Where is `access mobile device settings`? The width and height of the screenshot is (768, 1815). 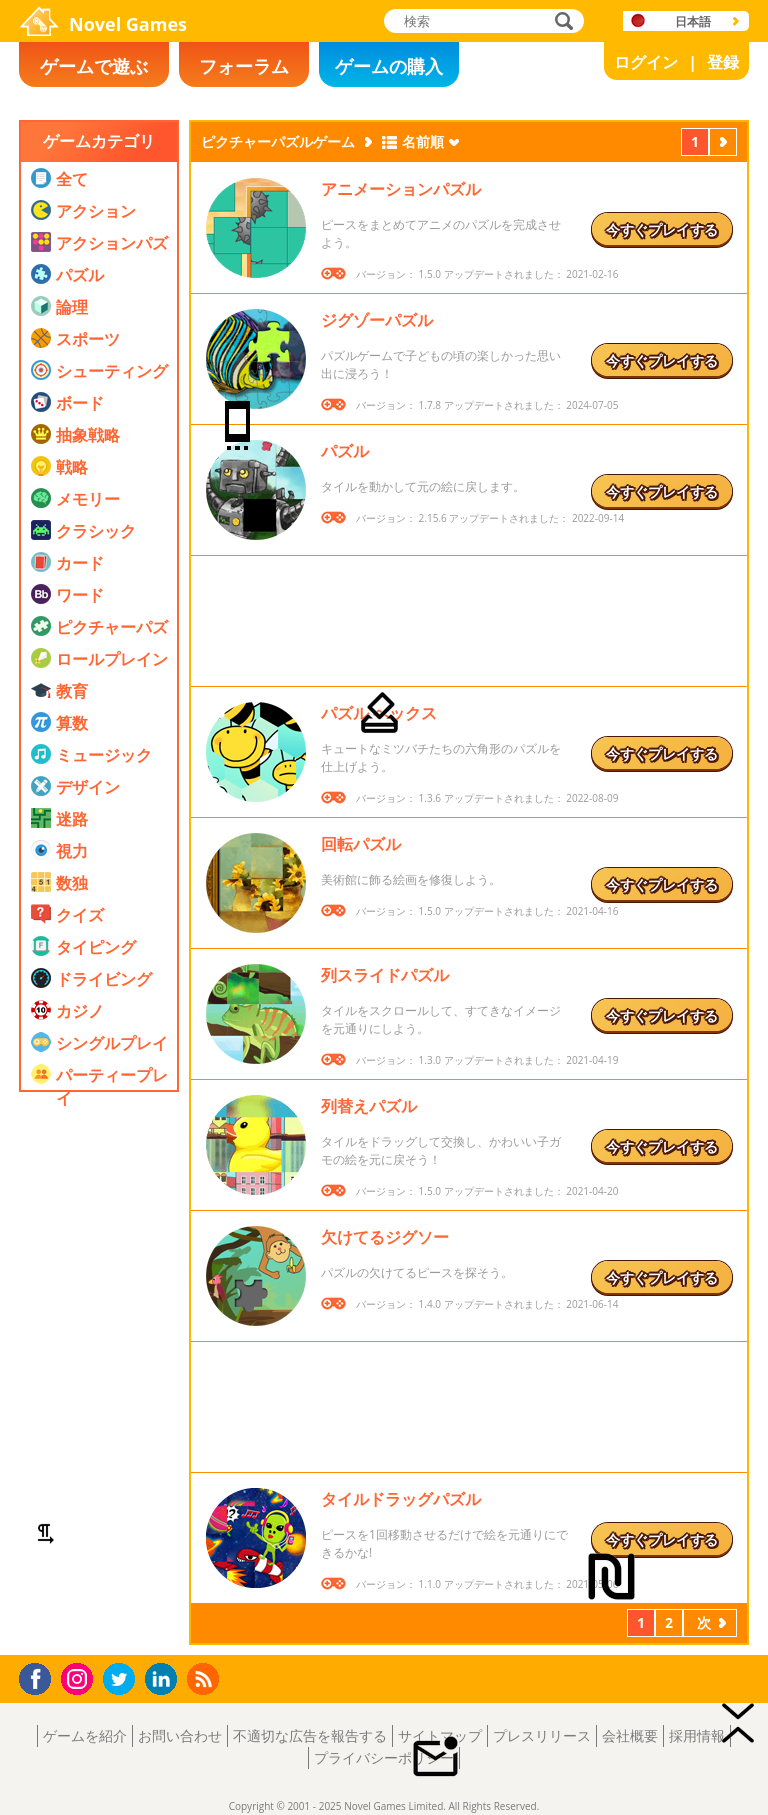 access mobile device settings is located at coordinates (237, 425).